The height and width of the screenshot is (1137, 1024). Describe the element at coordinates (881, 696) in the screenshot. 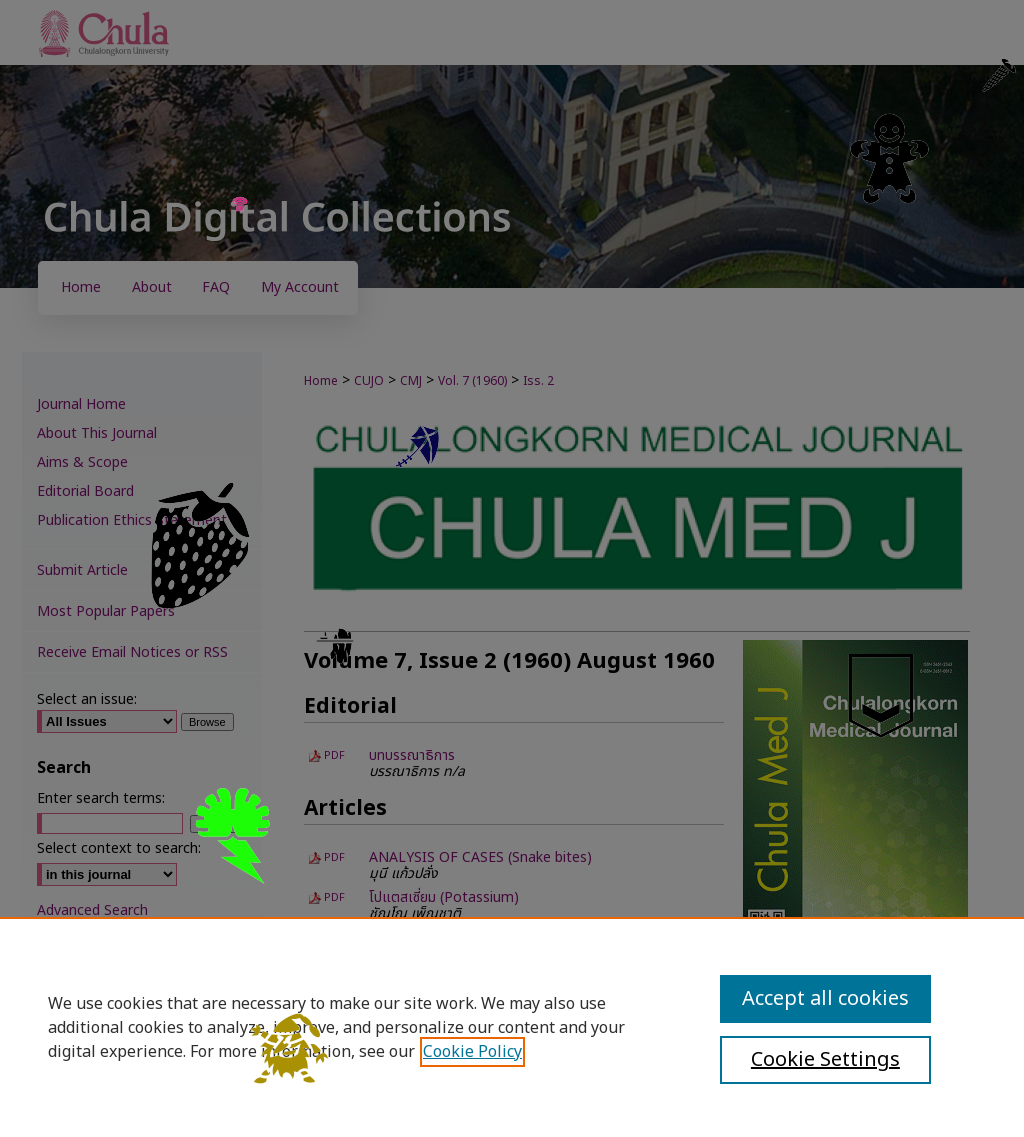

I see `indicates rank 1 or lowest tier status` at that location.